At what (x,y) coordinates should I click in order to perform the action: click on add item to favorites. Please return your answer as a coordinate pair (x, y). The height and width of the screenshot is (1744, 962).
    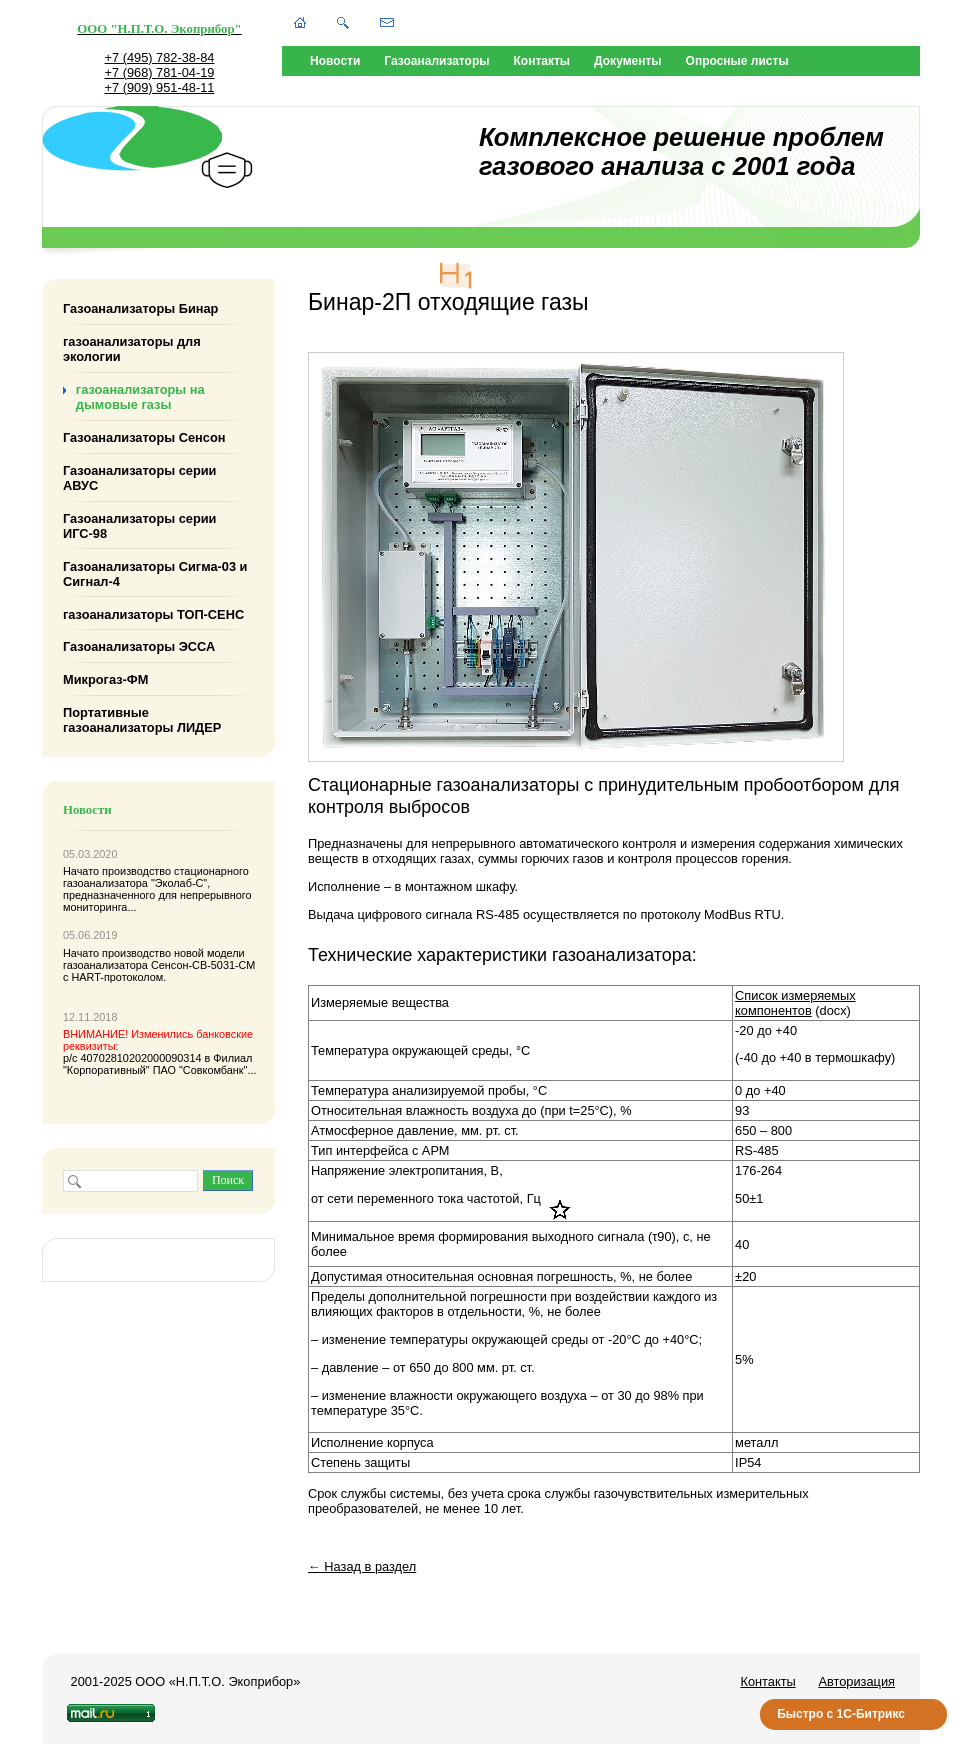
    Looking at the image, I should click on (560, 1210).